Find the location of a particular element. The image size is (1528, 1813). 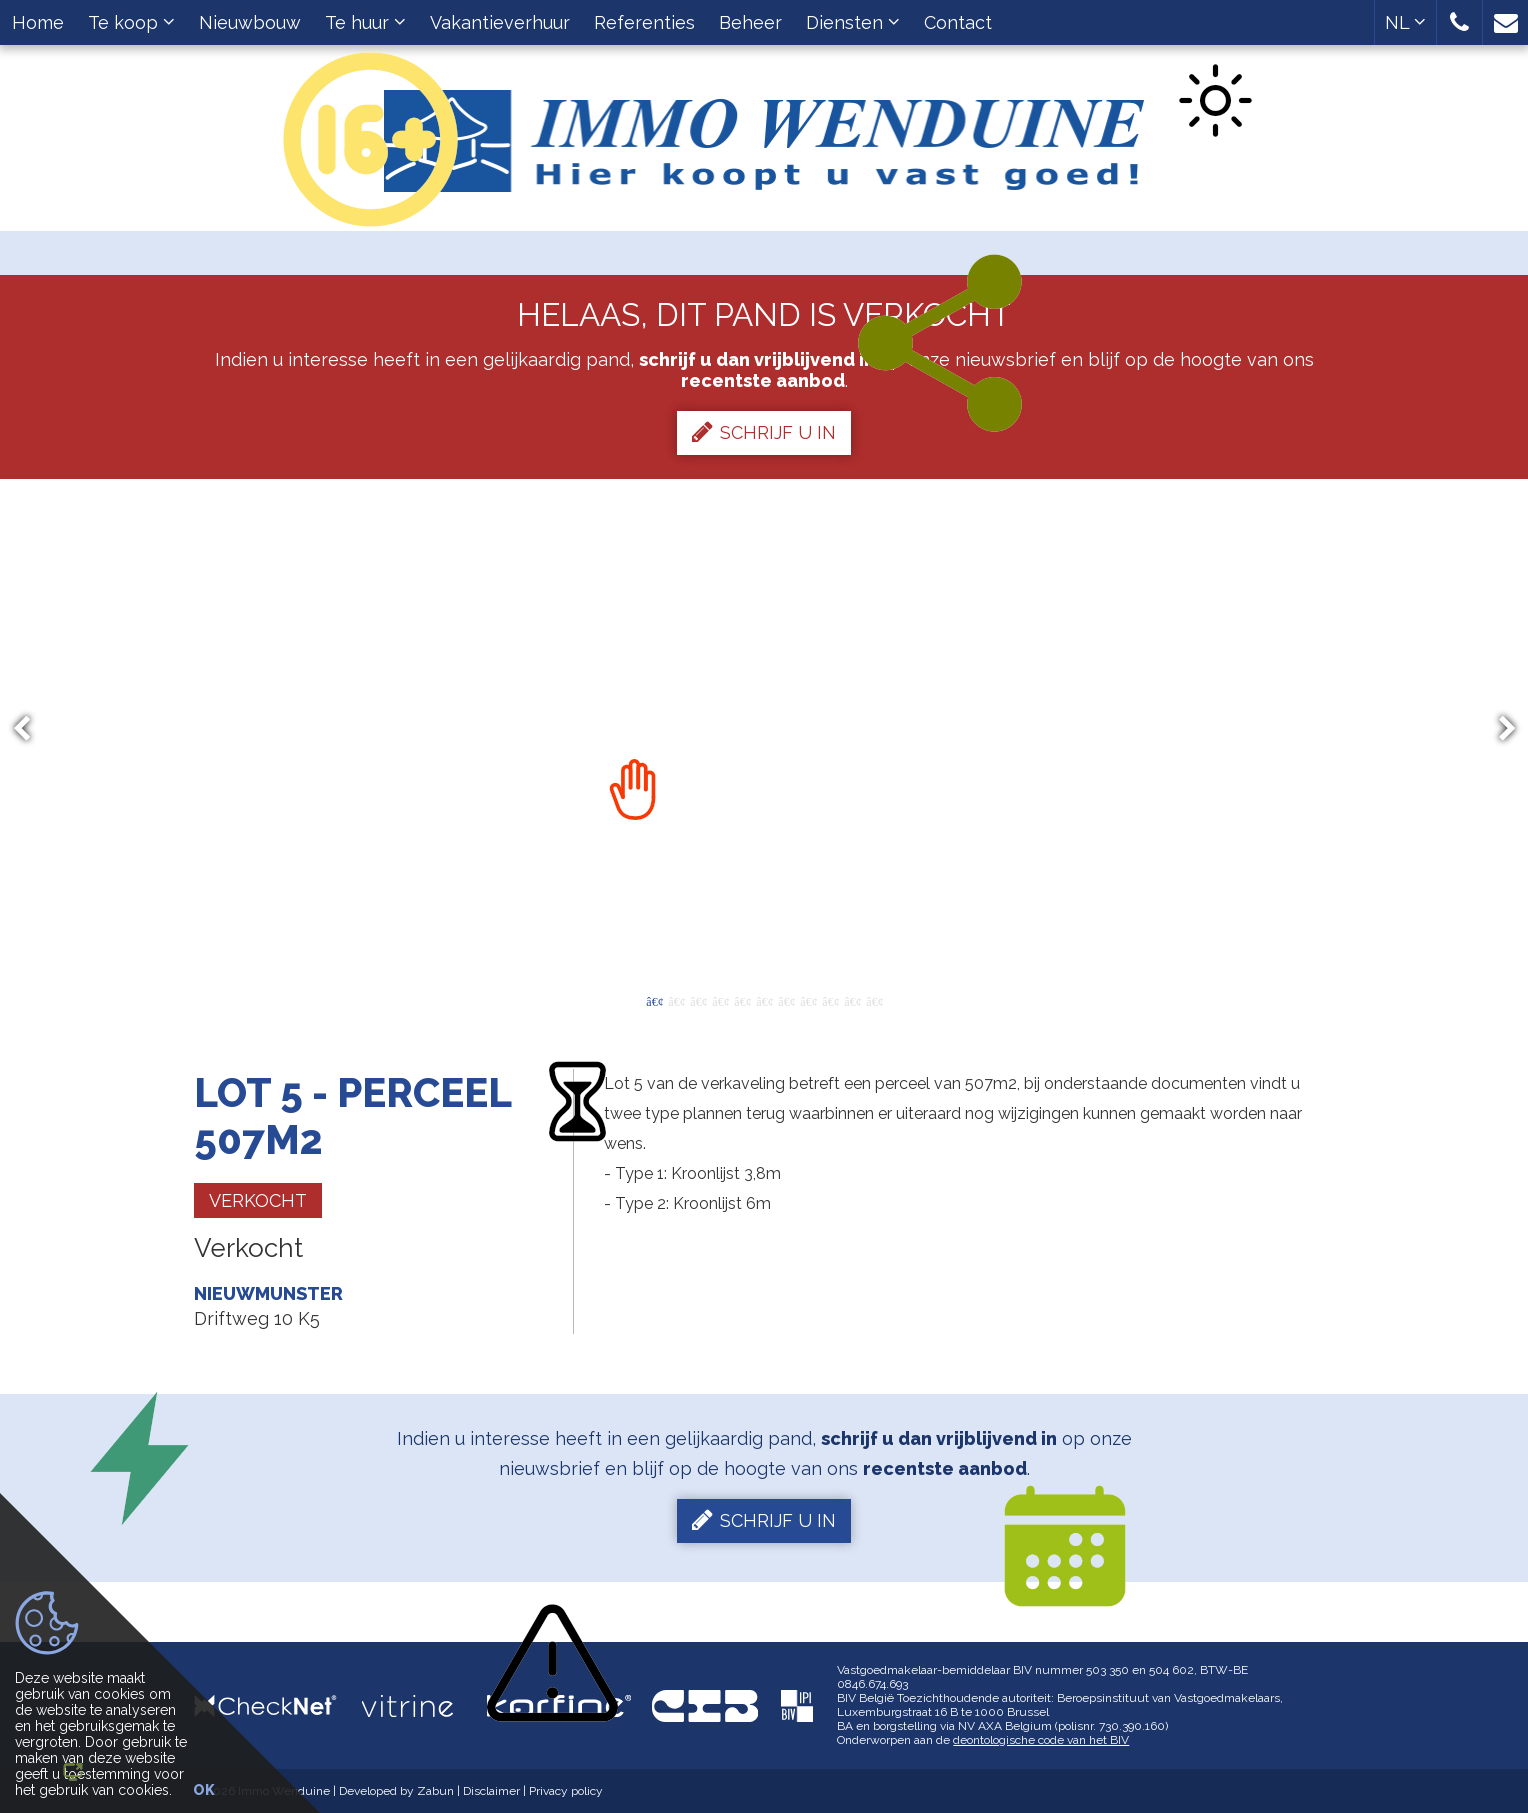

toggle light mode or increase brightness is located at coordinates (1215, 100).